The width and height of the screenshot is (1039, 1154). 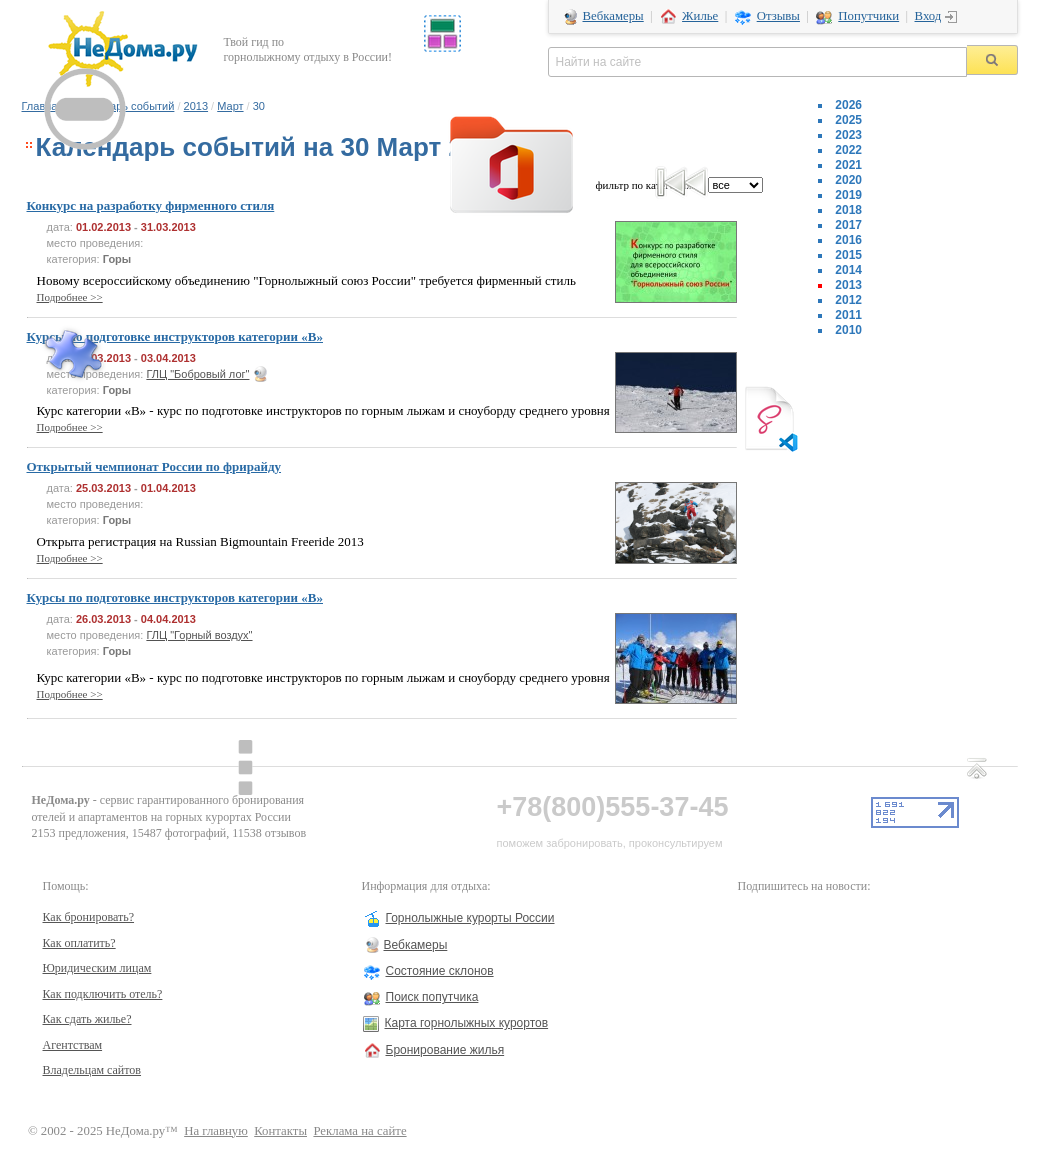 What do you see at coordinates (442, 33) in the screenshot?
I see `select all items in the current view` at bounding box center [442, 33].